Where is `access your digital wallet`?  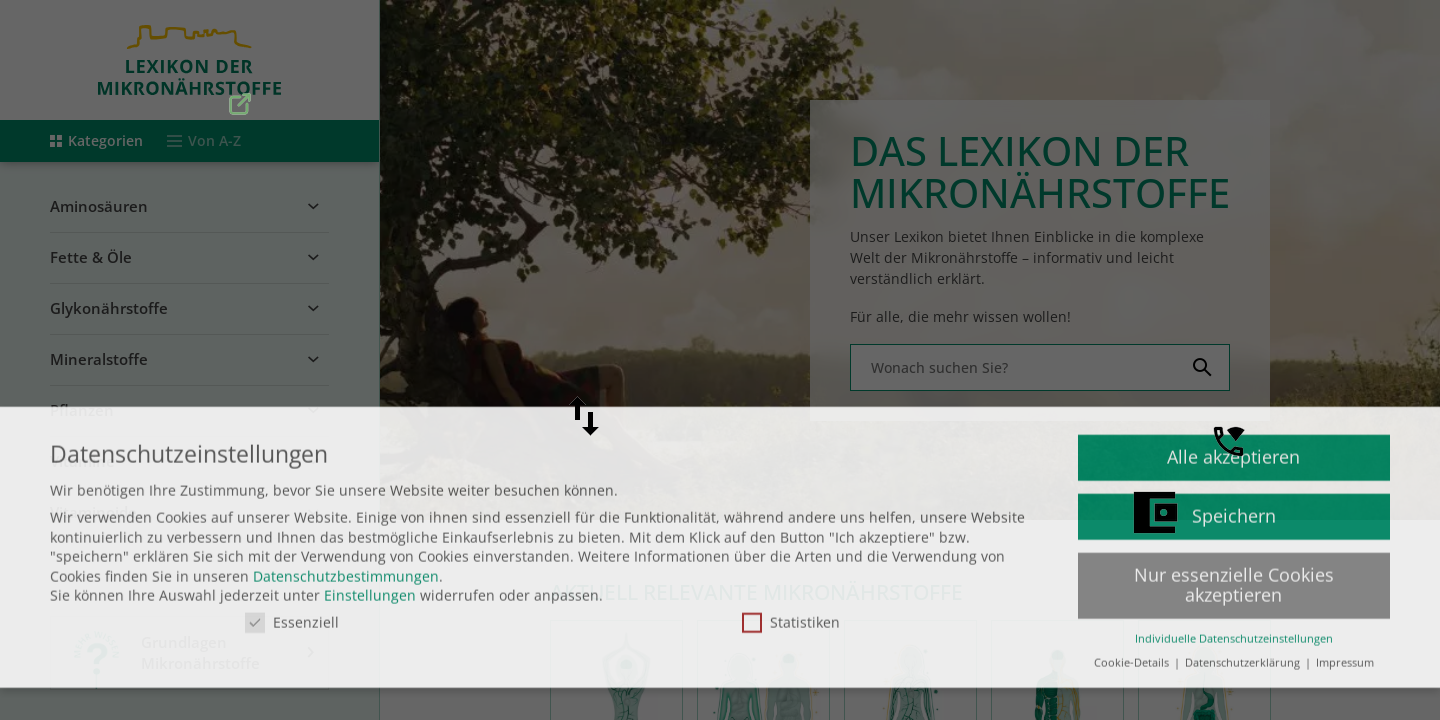 access your digital wallet is located at coordinates (1154, 512).